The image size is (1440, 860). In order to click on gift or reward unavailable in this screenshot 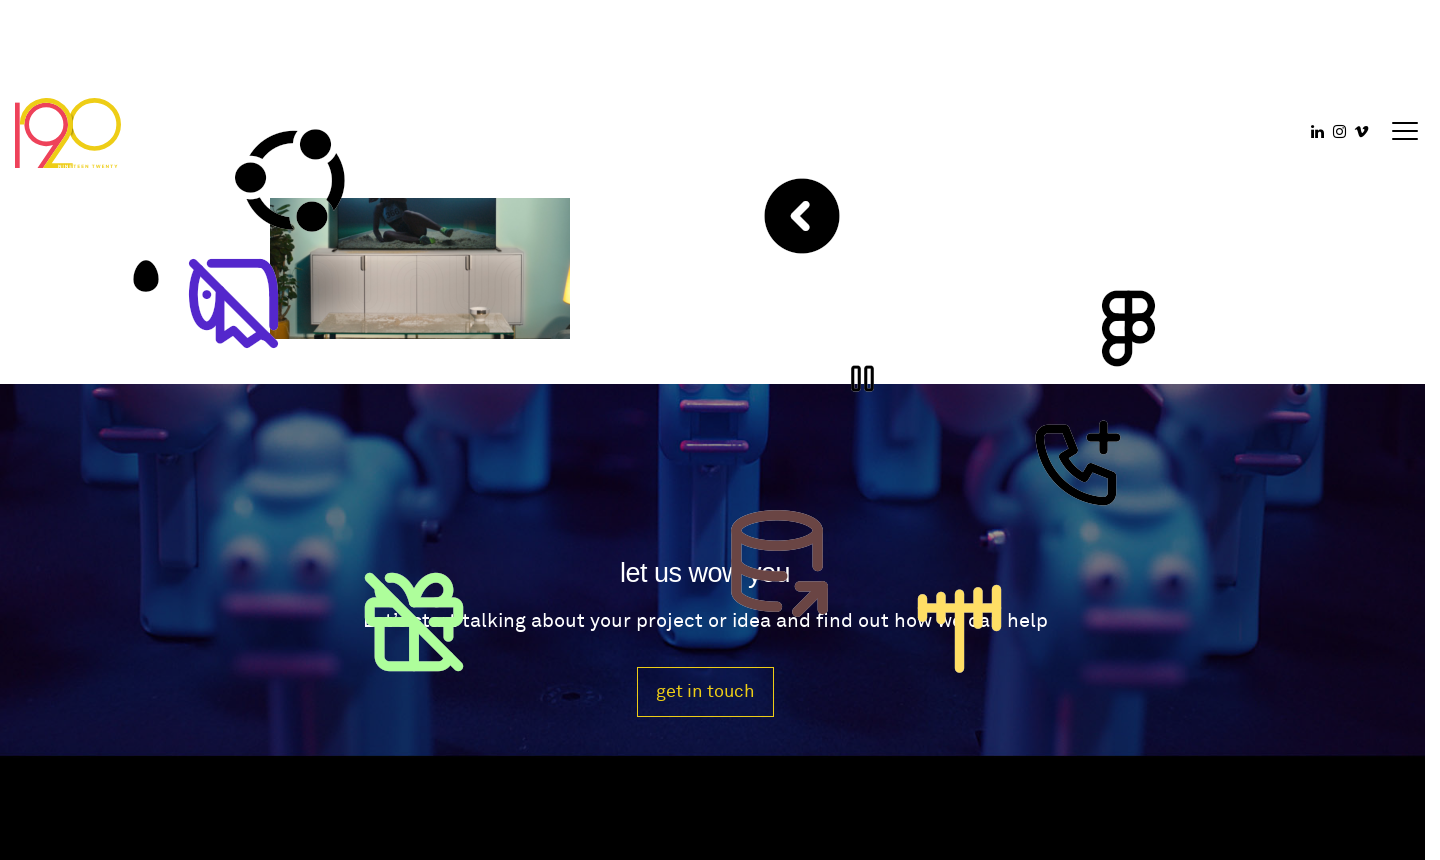, I will do `click(414, 622)`.